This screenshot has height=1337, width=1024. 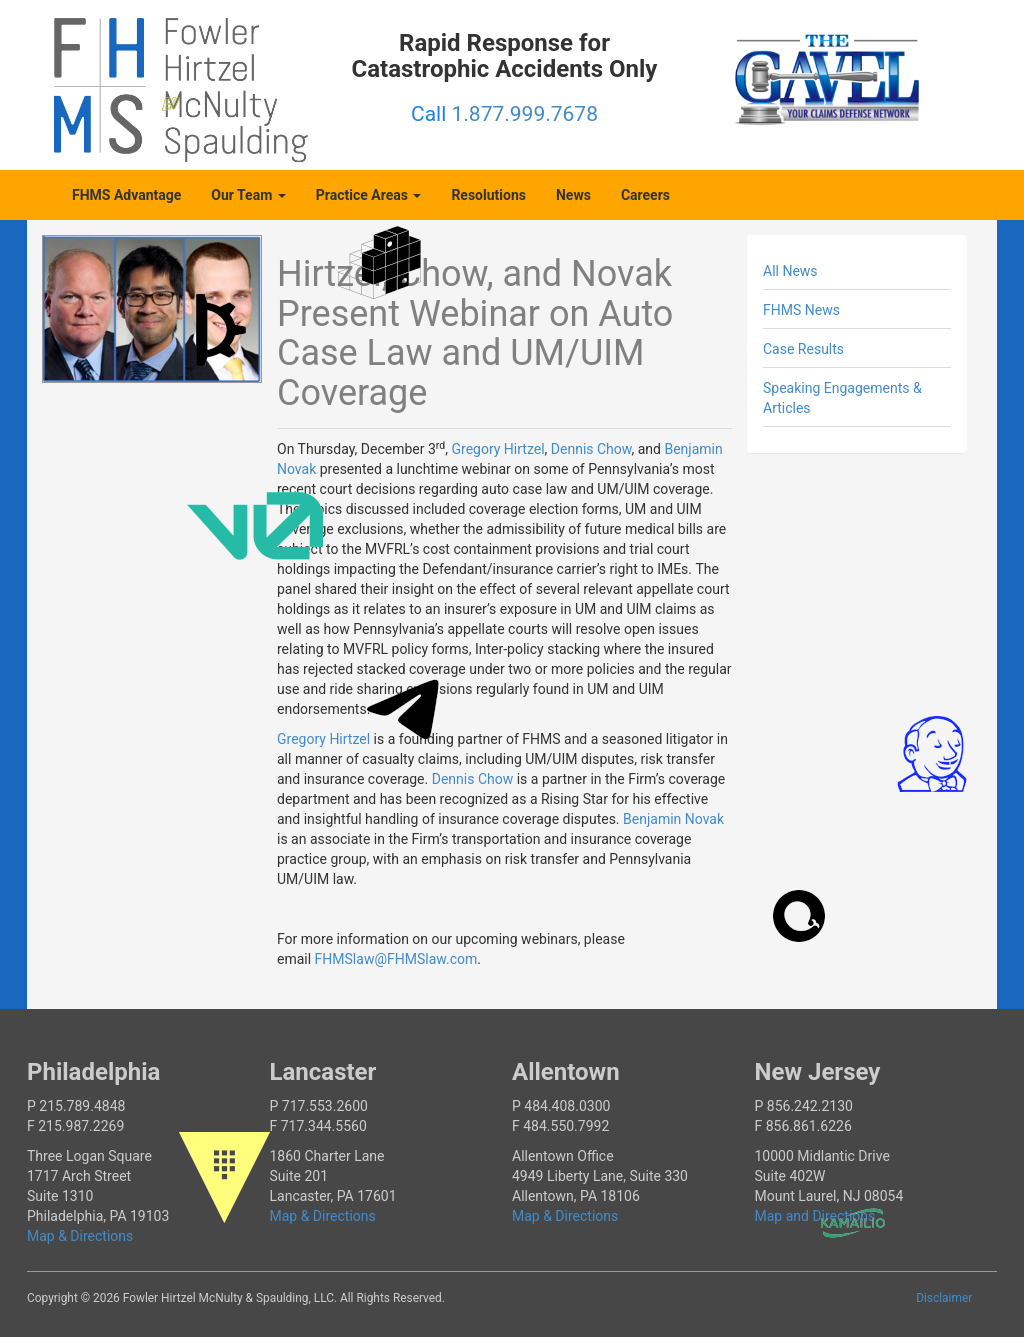 I want to click on visit the Python Package Index (PyPI) website, so click(x=379, y=262).